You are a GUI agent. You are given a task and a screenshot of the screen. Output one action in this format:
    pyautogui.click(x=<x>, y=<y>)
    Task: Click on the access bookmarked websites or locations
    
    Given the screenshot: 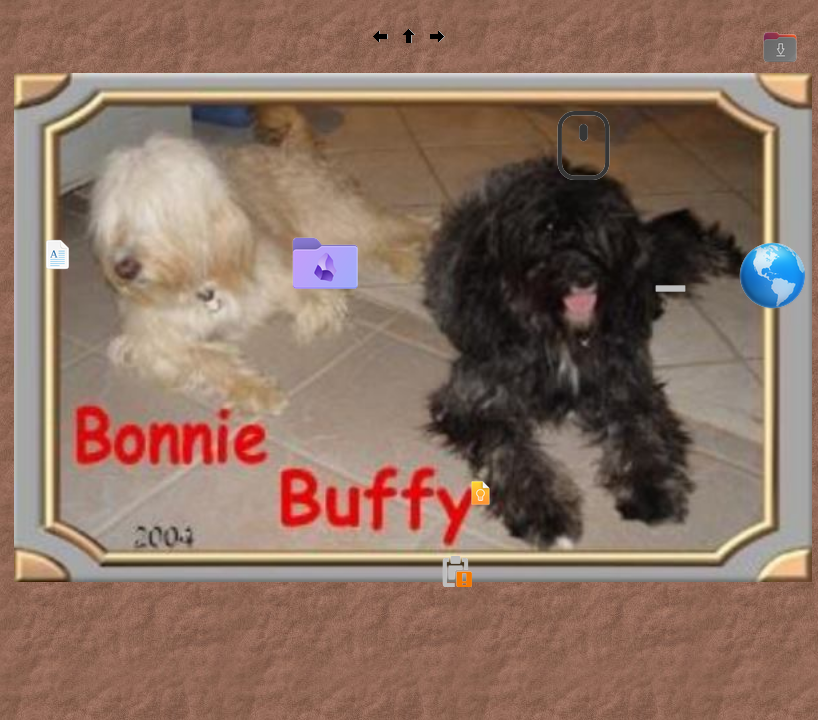 What is the action you would take?
    pyautogui.click(x=772, y=275)
    